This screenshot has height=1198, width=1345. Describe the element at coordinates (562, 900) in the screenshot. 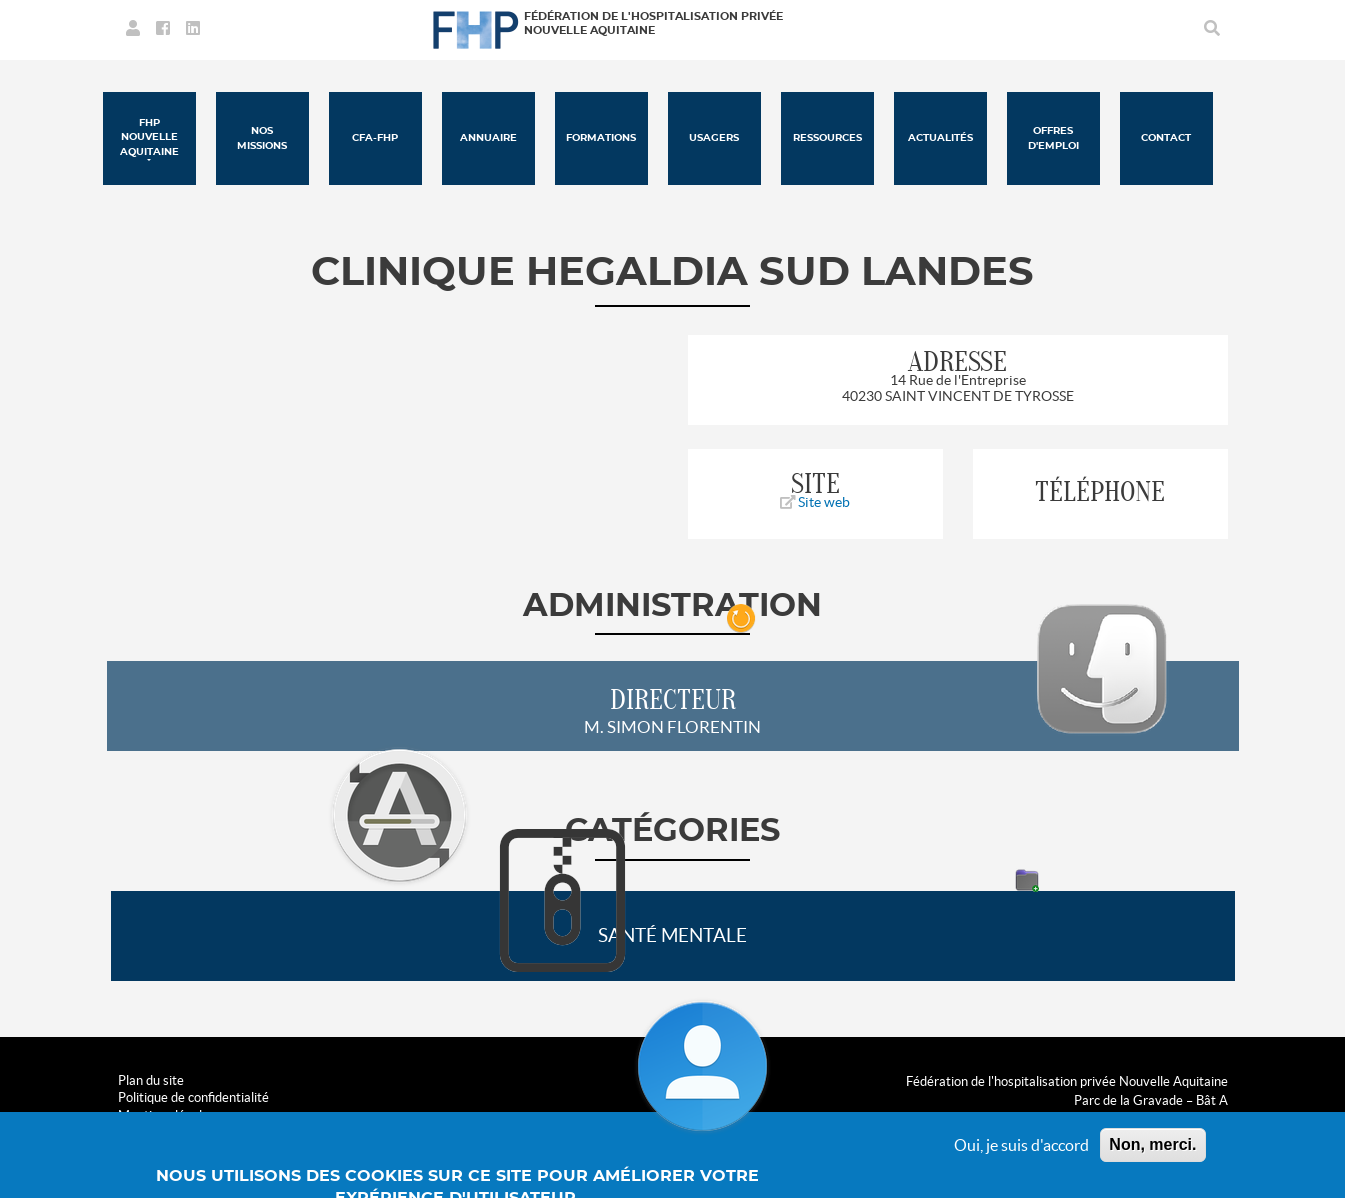

I see `open archive or compressed file manager` at that location.